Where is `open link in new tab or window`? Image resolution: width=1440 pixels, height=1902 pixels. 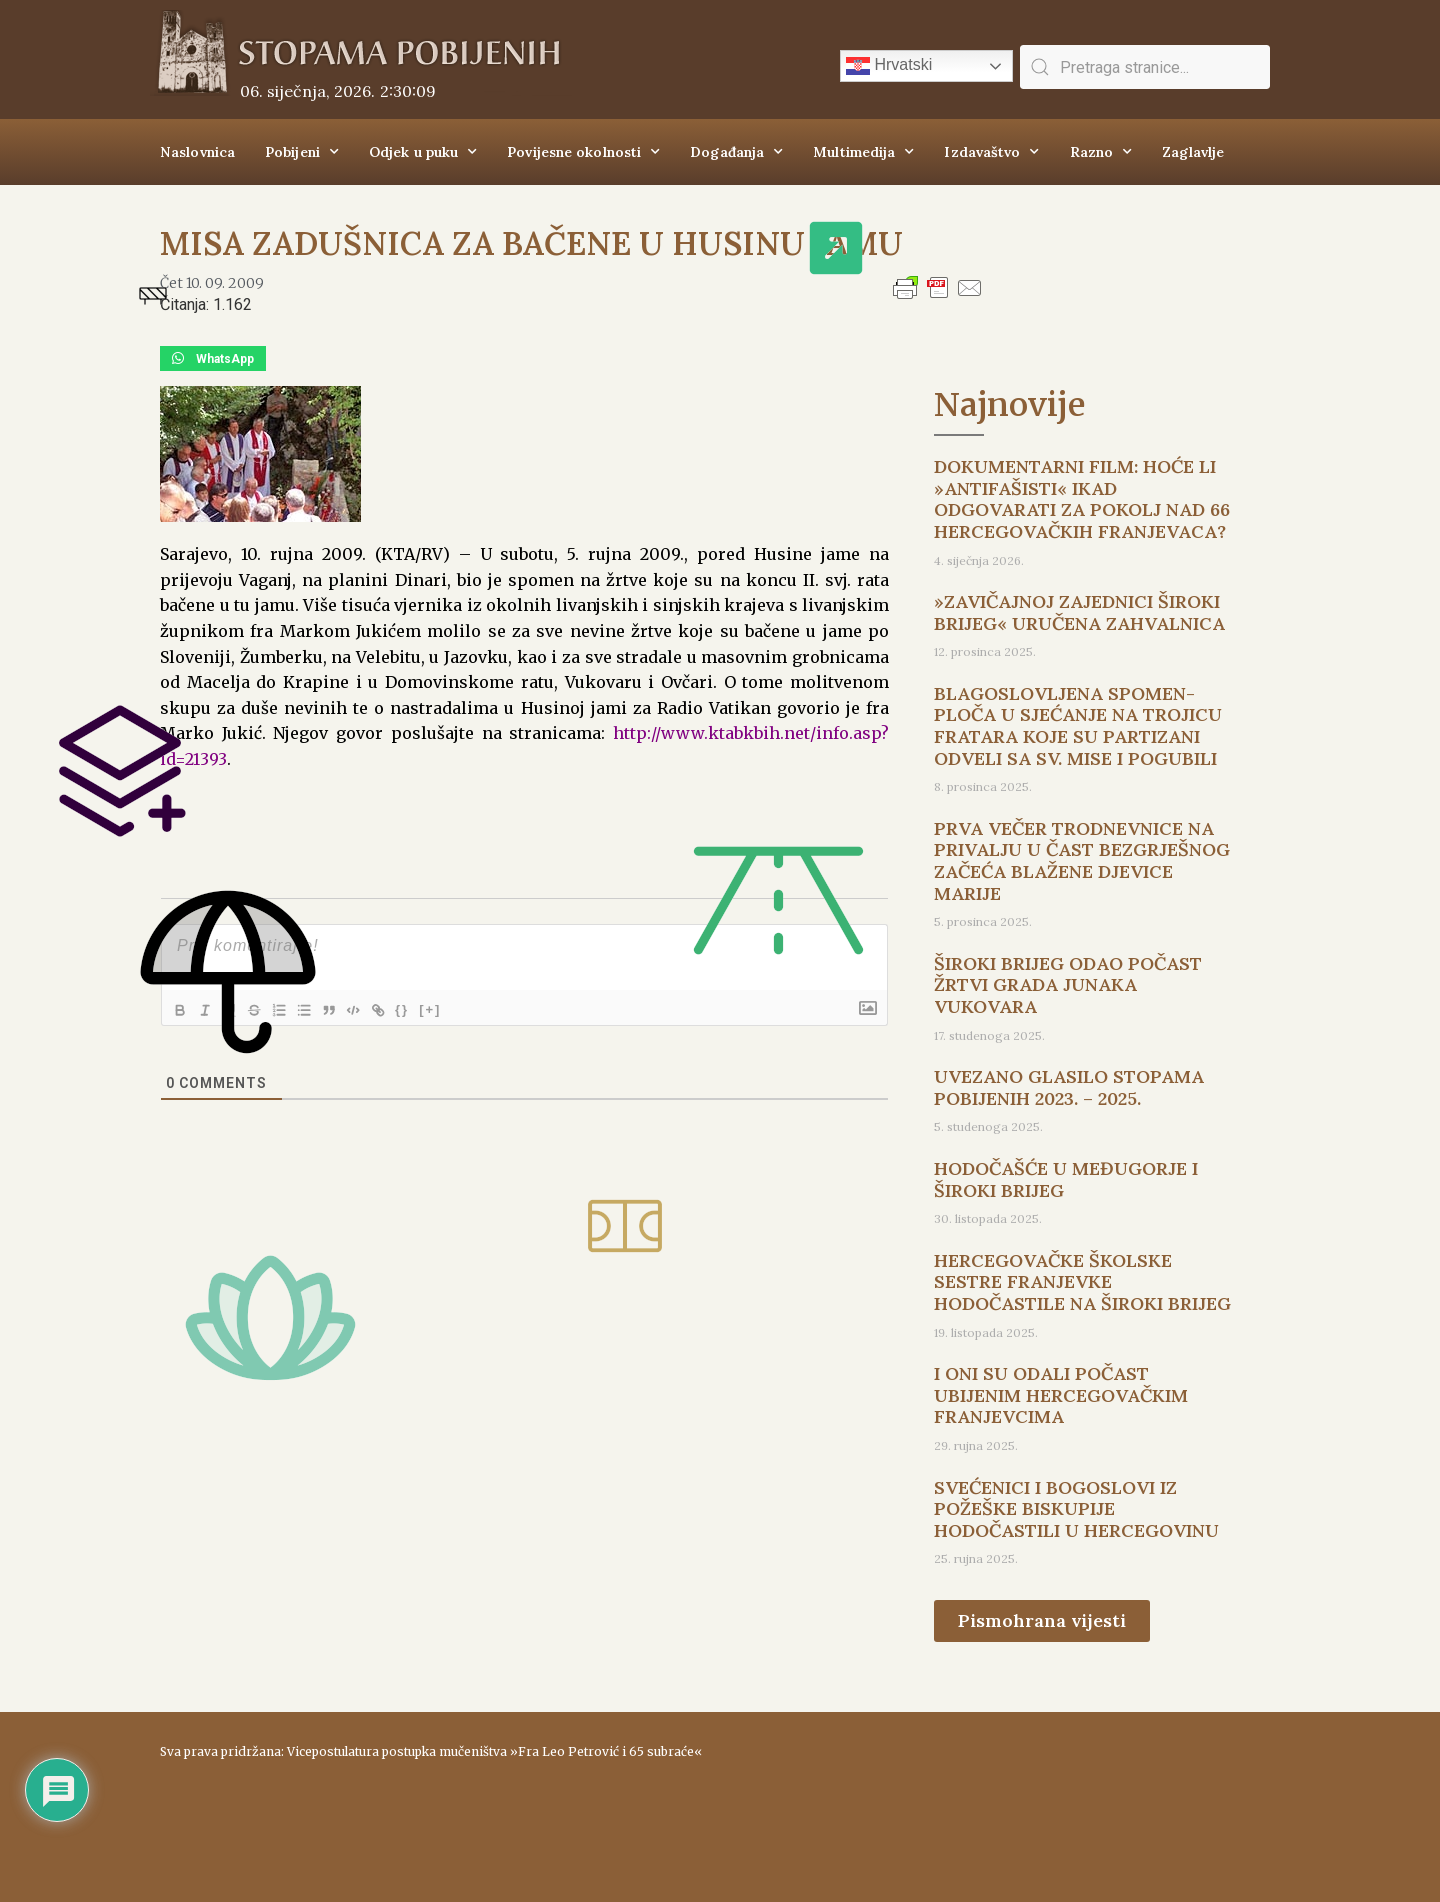 open link in new tab or window is located at coordinates (836, 248).